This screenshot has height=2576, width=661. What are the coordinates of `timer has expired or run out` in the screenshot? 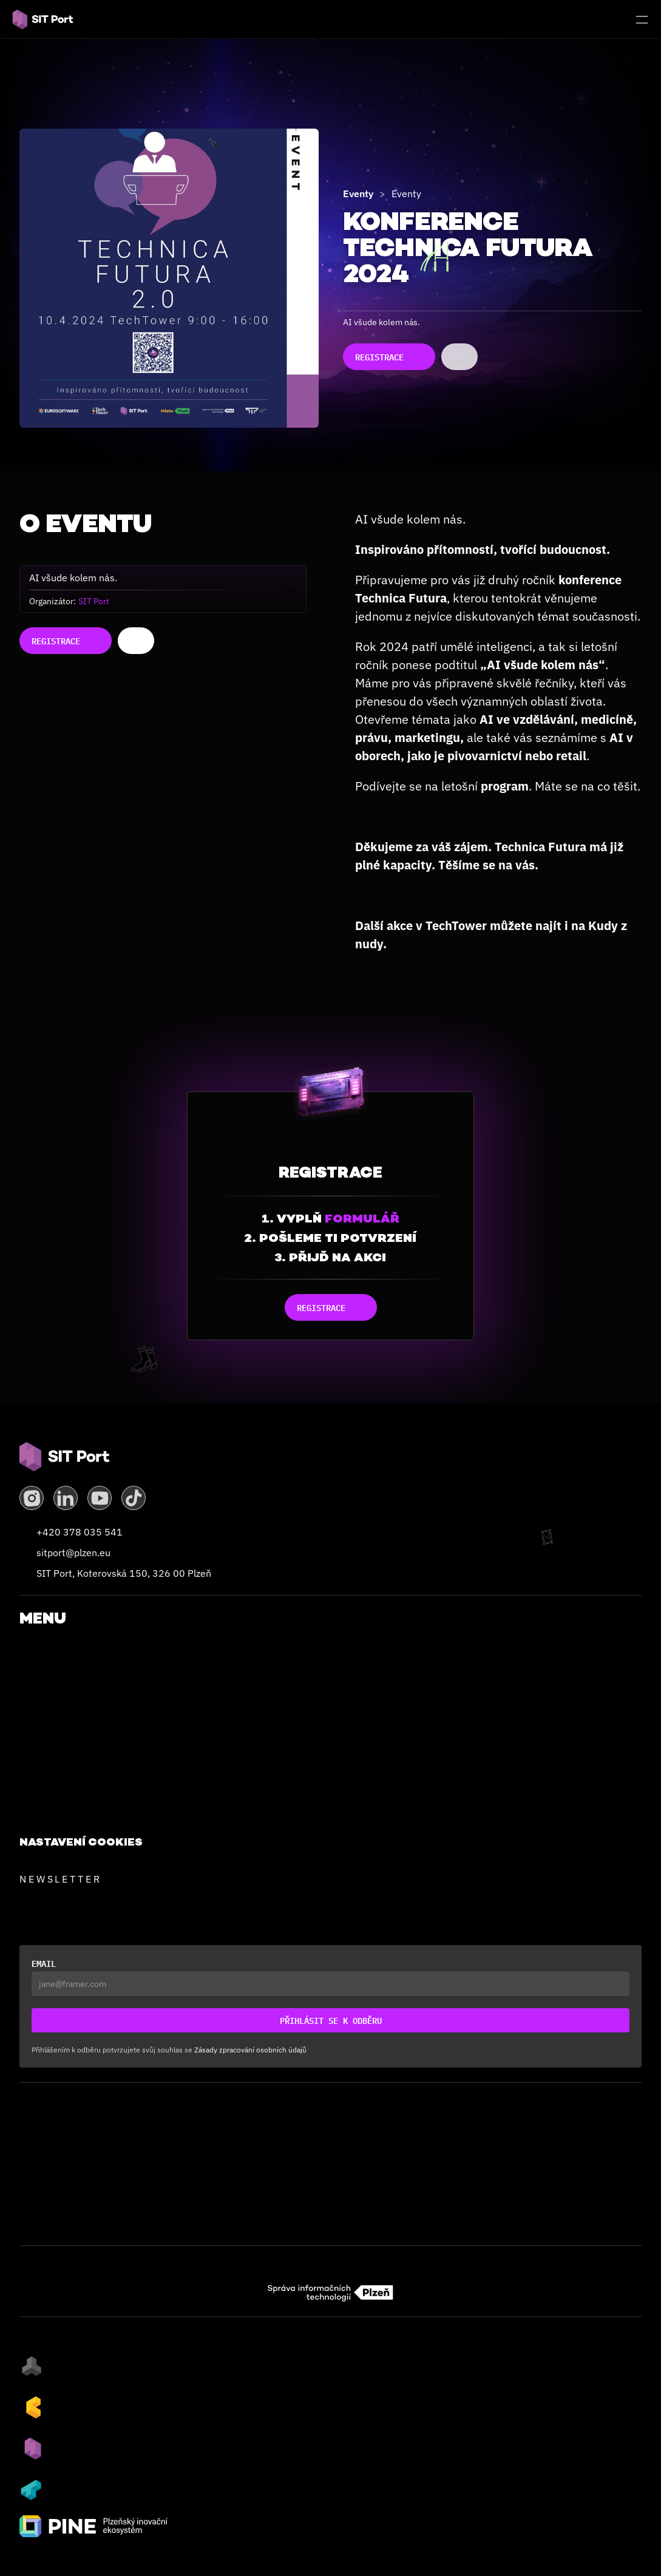 It's located at (546, 1537).